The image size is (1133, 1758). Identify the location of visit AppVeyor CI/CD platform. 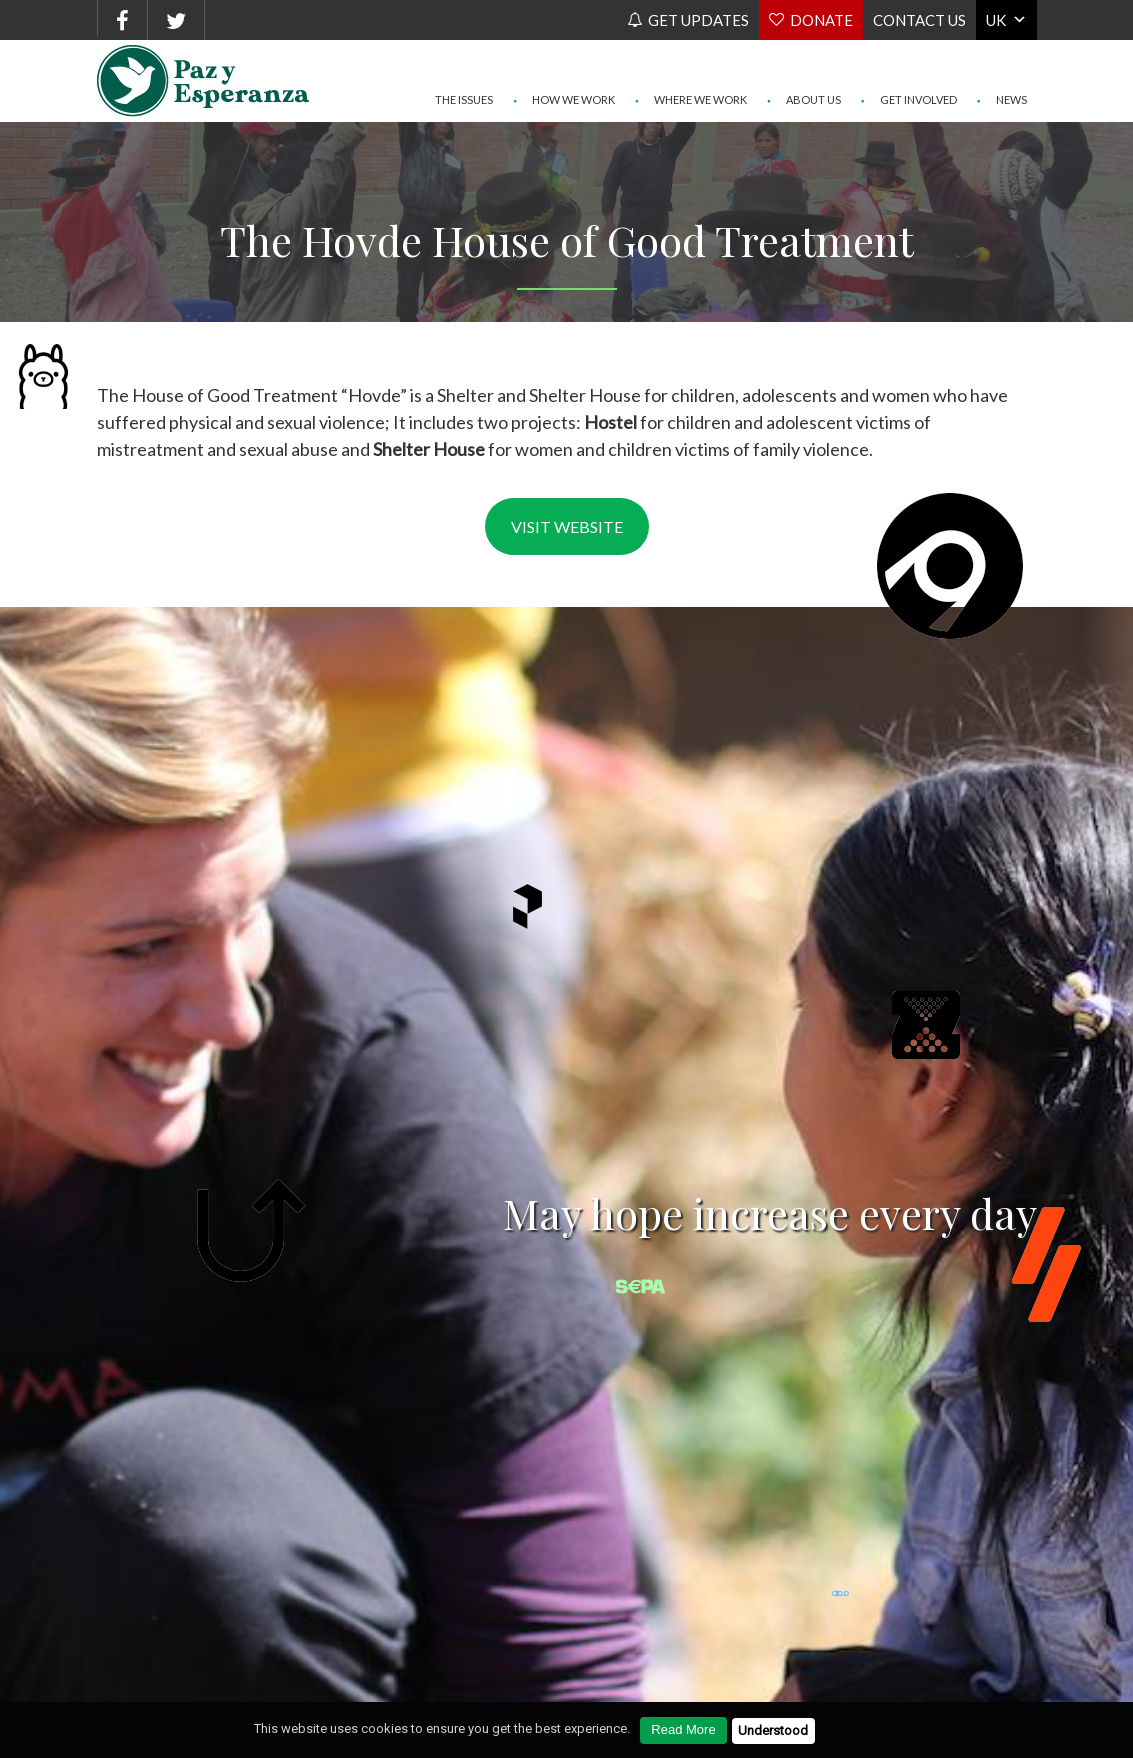
(950, 566).